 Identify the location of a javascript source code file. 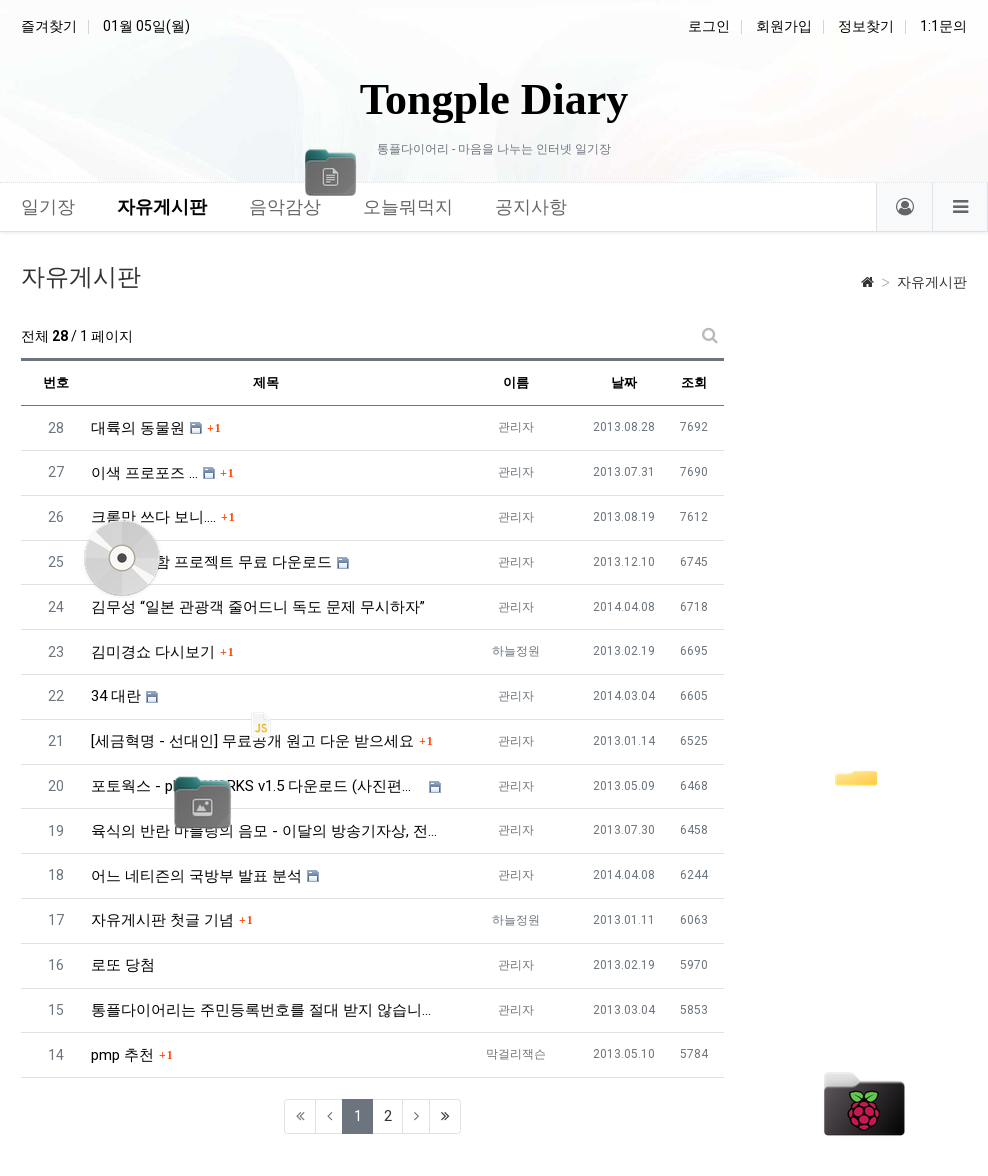
(261, 725).